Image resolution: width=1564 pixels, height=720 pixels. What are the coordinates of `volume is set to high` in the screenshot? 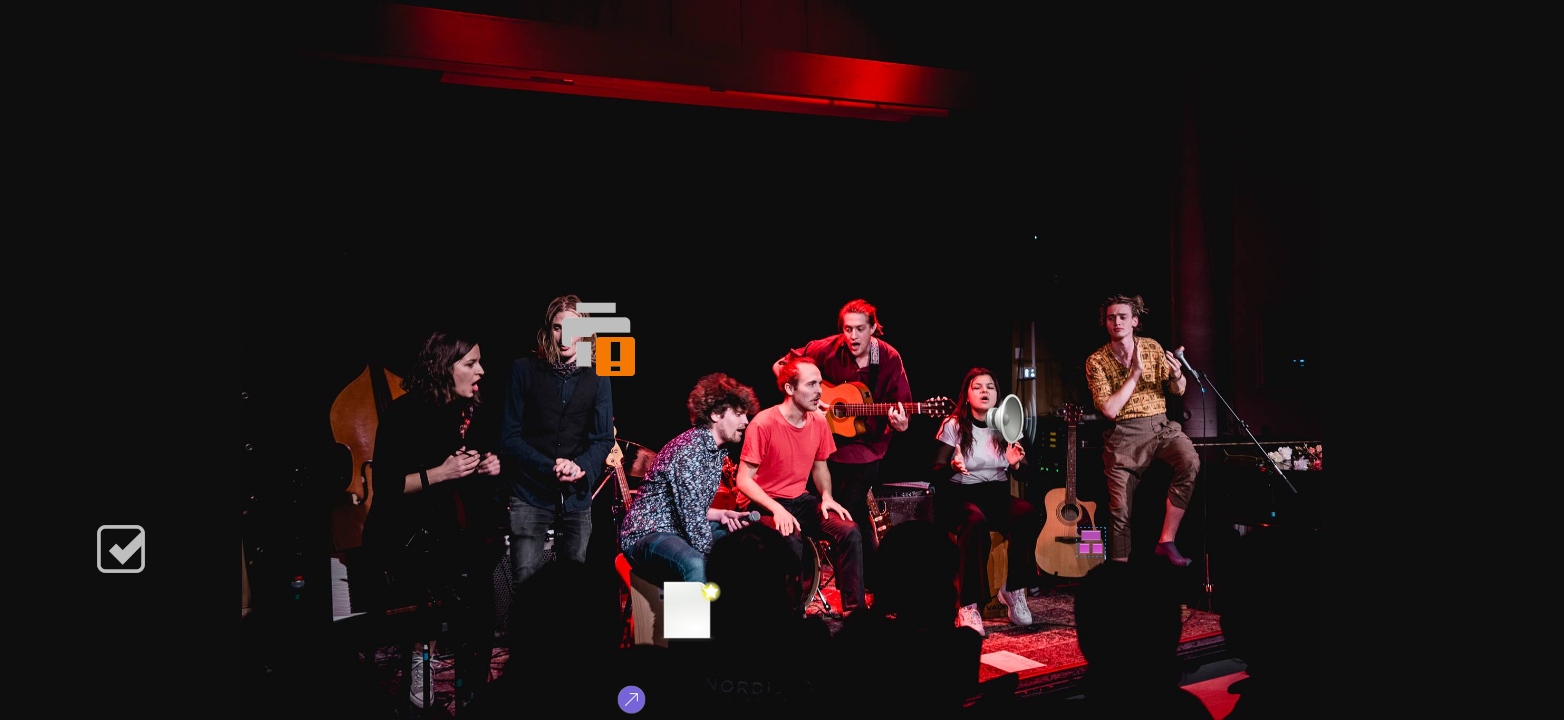 It's located at (1010, 419).